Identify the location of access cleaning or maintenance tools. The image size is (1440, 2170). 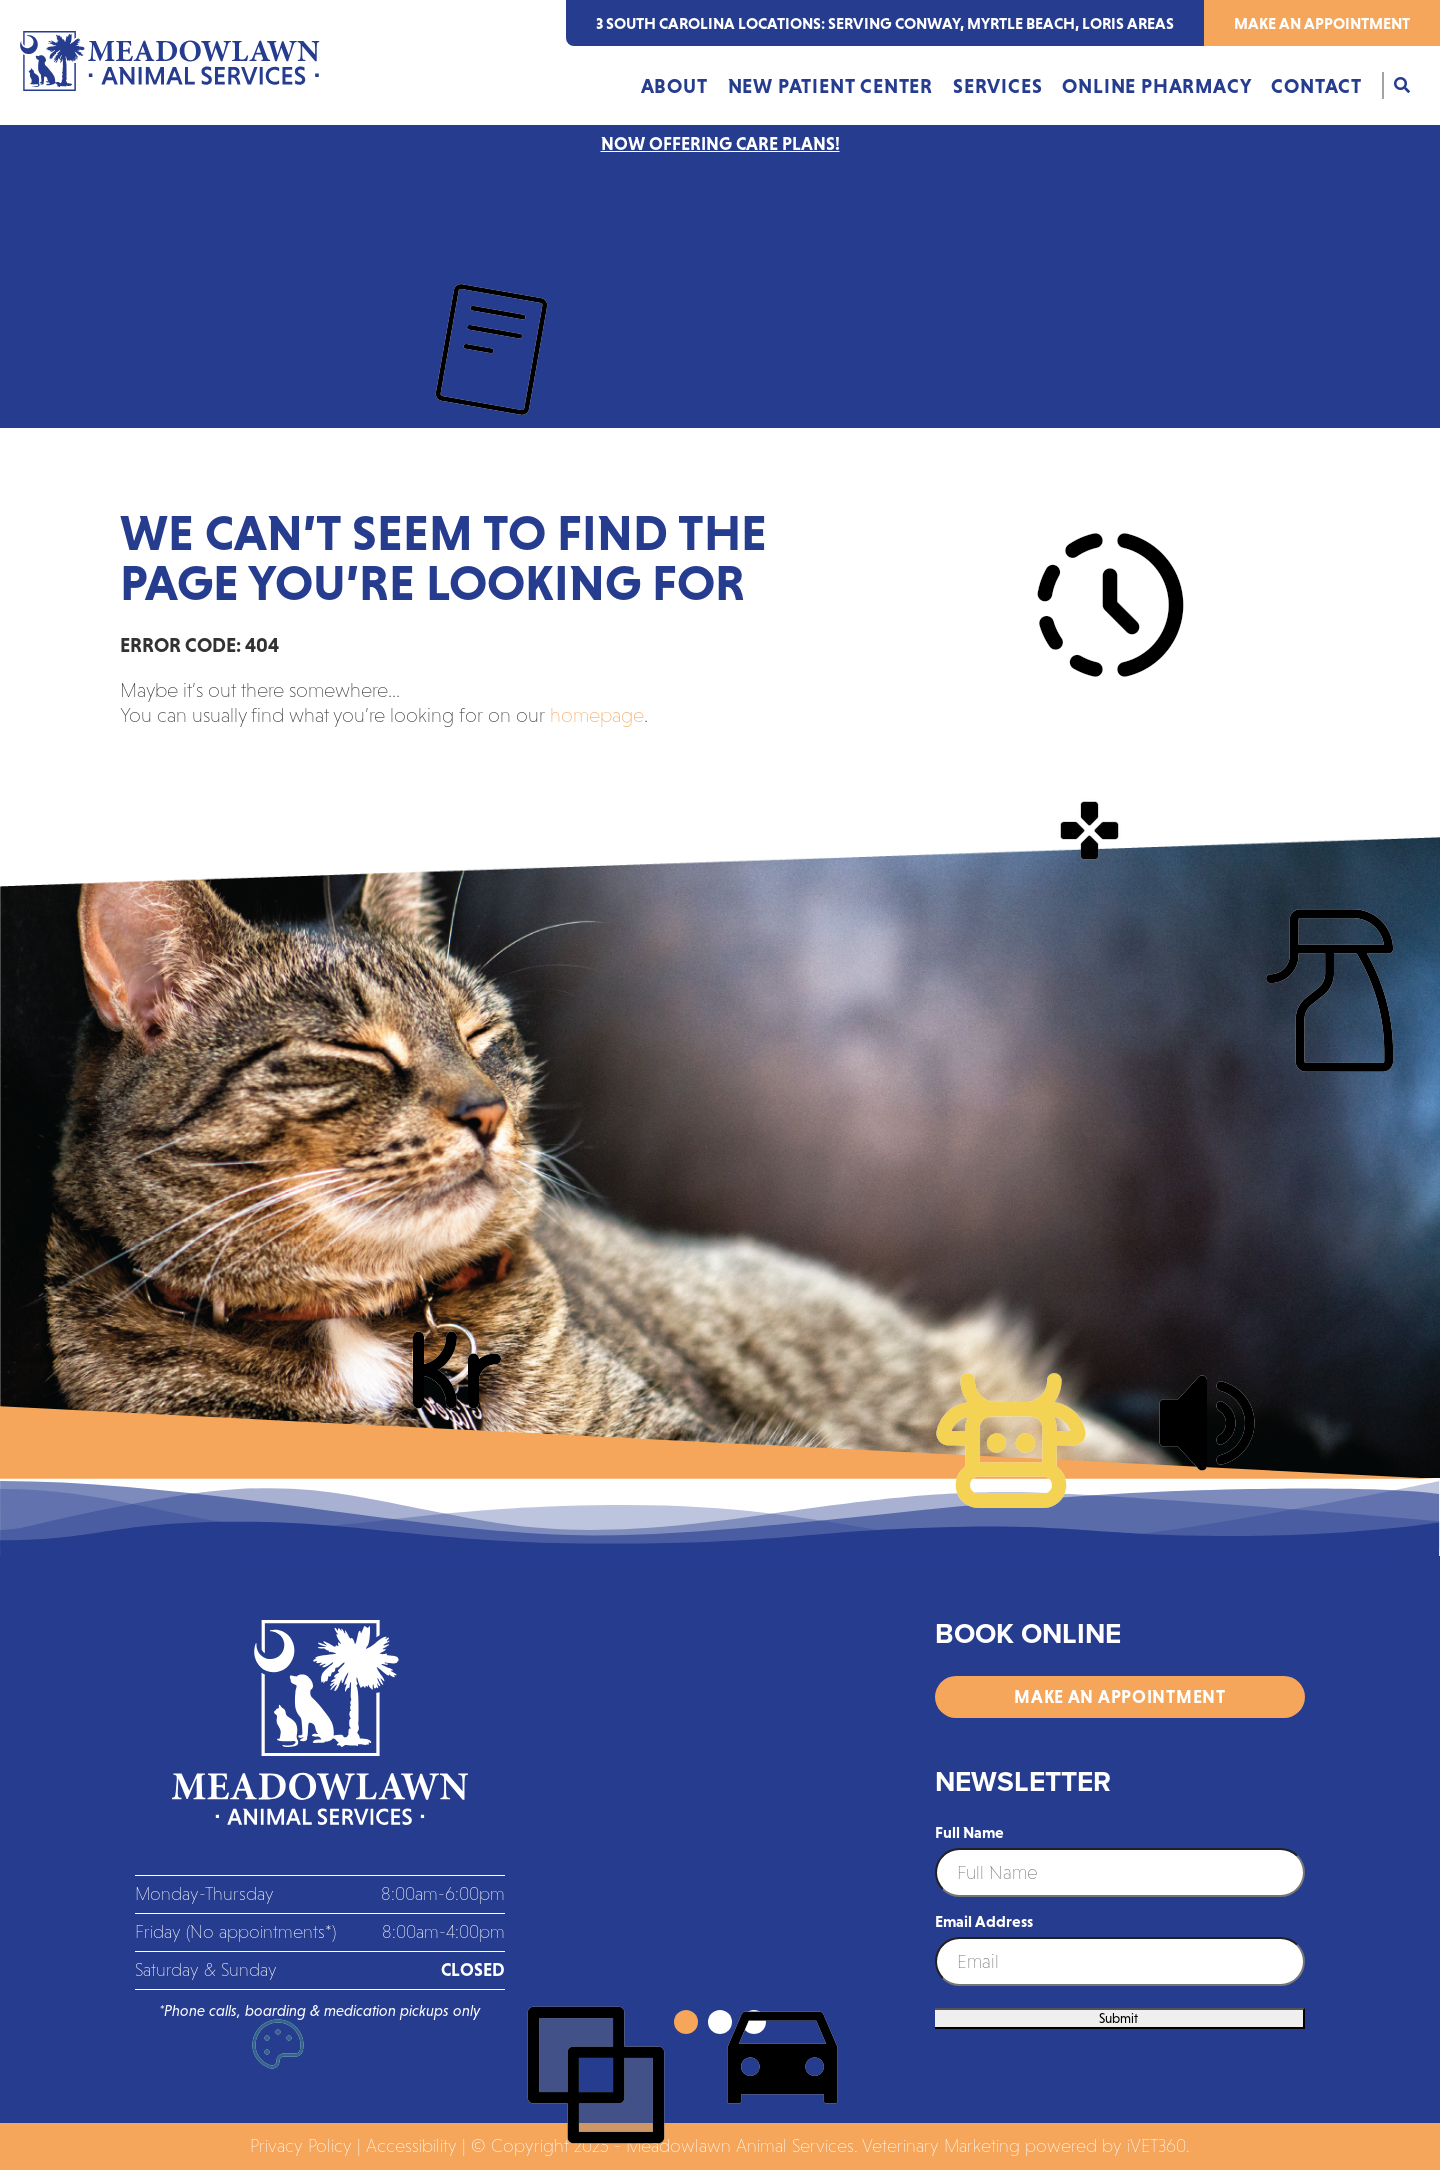
(1335, 990).